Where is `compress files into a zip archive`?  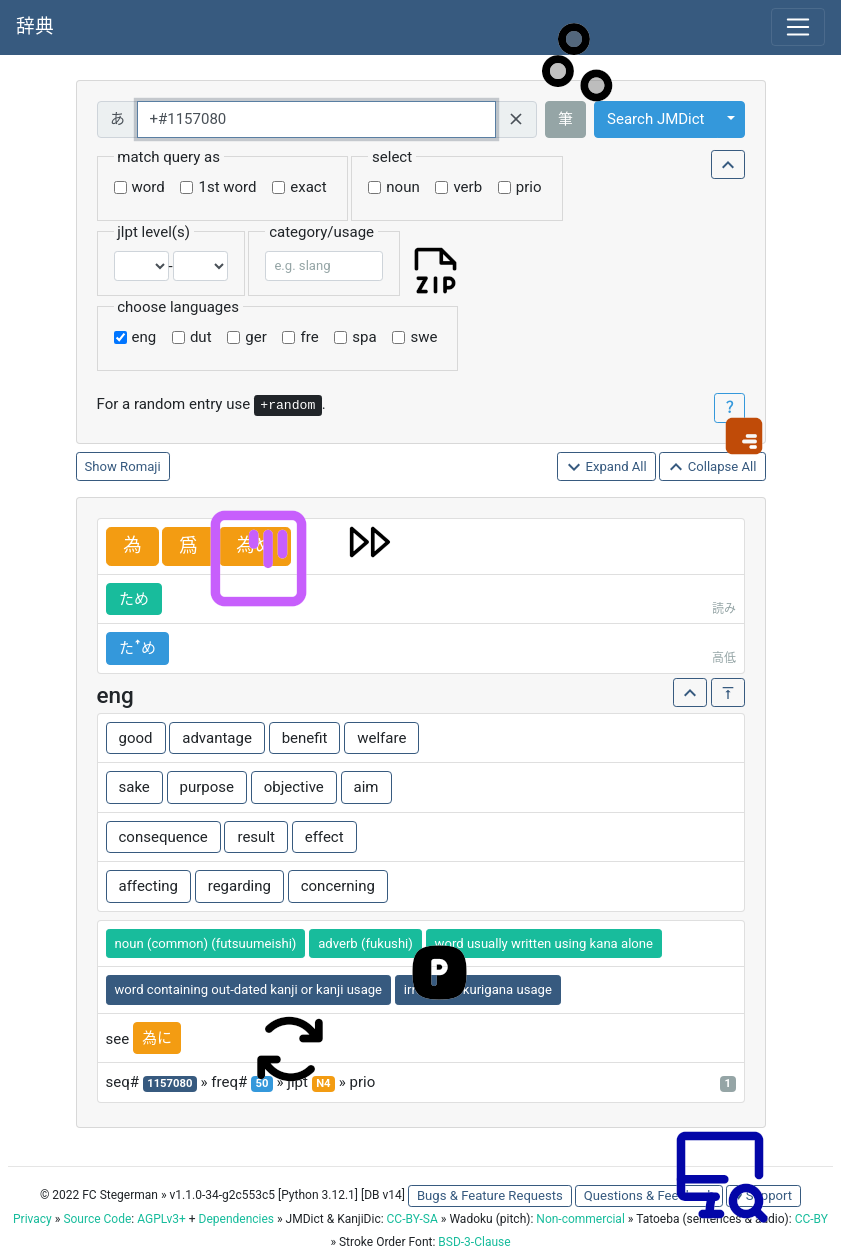 compress files into a zip archive is located at coordinates (435, 272).